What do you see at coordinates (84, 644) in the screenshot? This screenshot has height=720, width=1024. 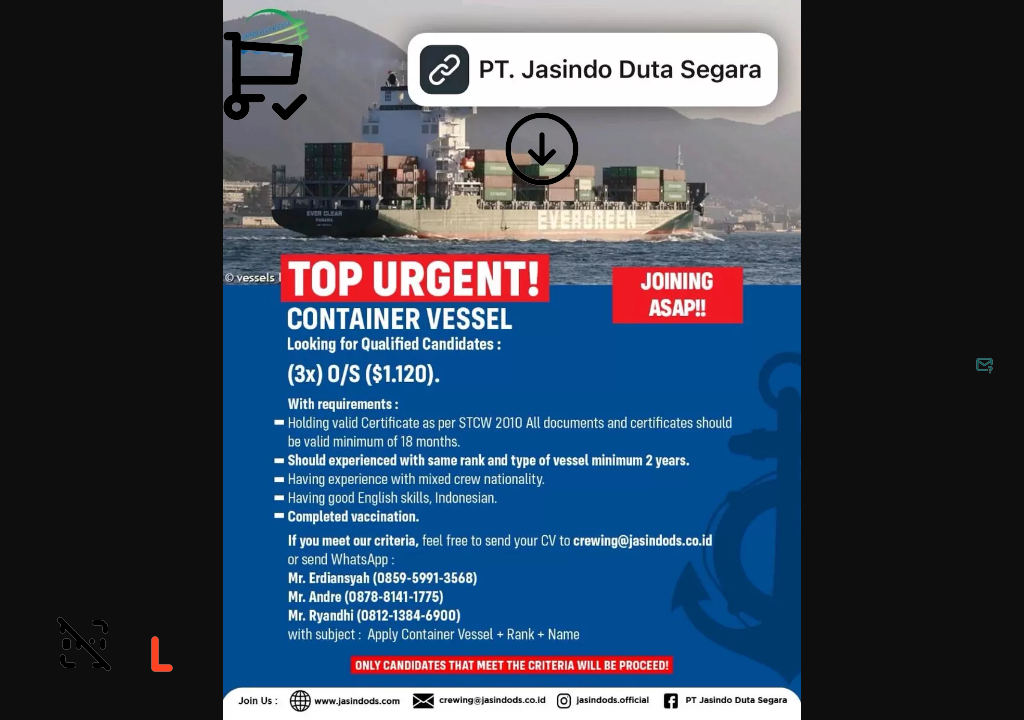 I see `barcode scanning is disabled` at bounding box center [84, 644].